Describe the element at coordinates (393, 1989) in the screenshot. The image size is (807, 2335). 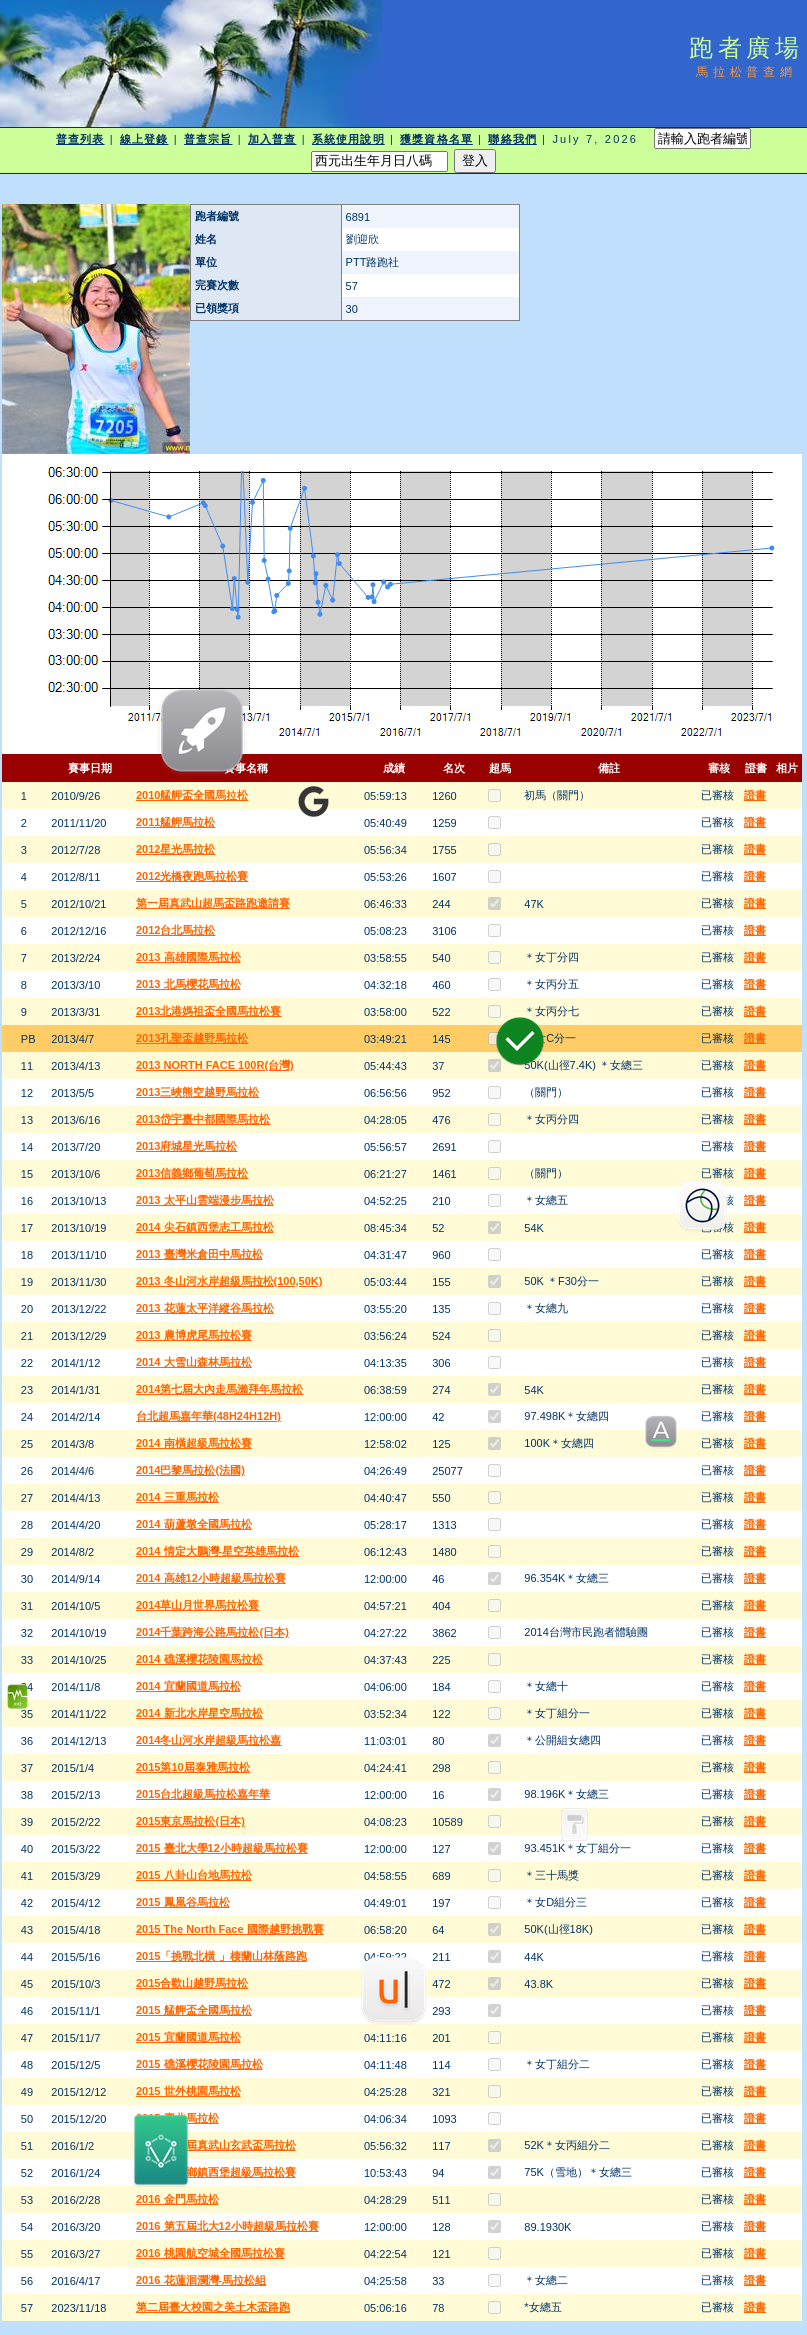
I see `open uberwriter text editor app` at that location.